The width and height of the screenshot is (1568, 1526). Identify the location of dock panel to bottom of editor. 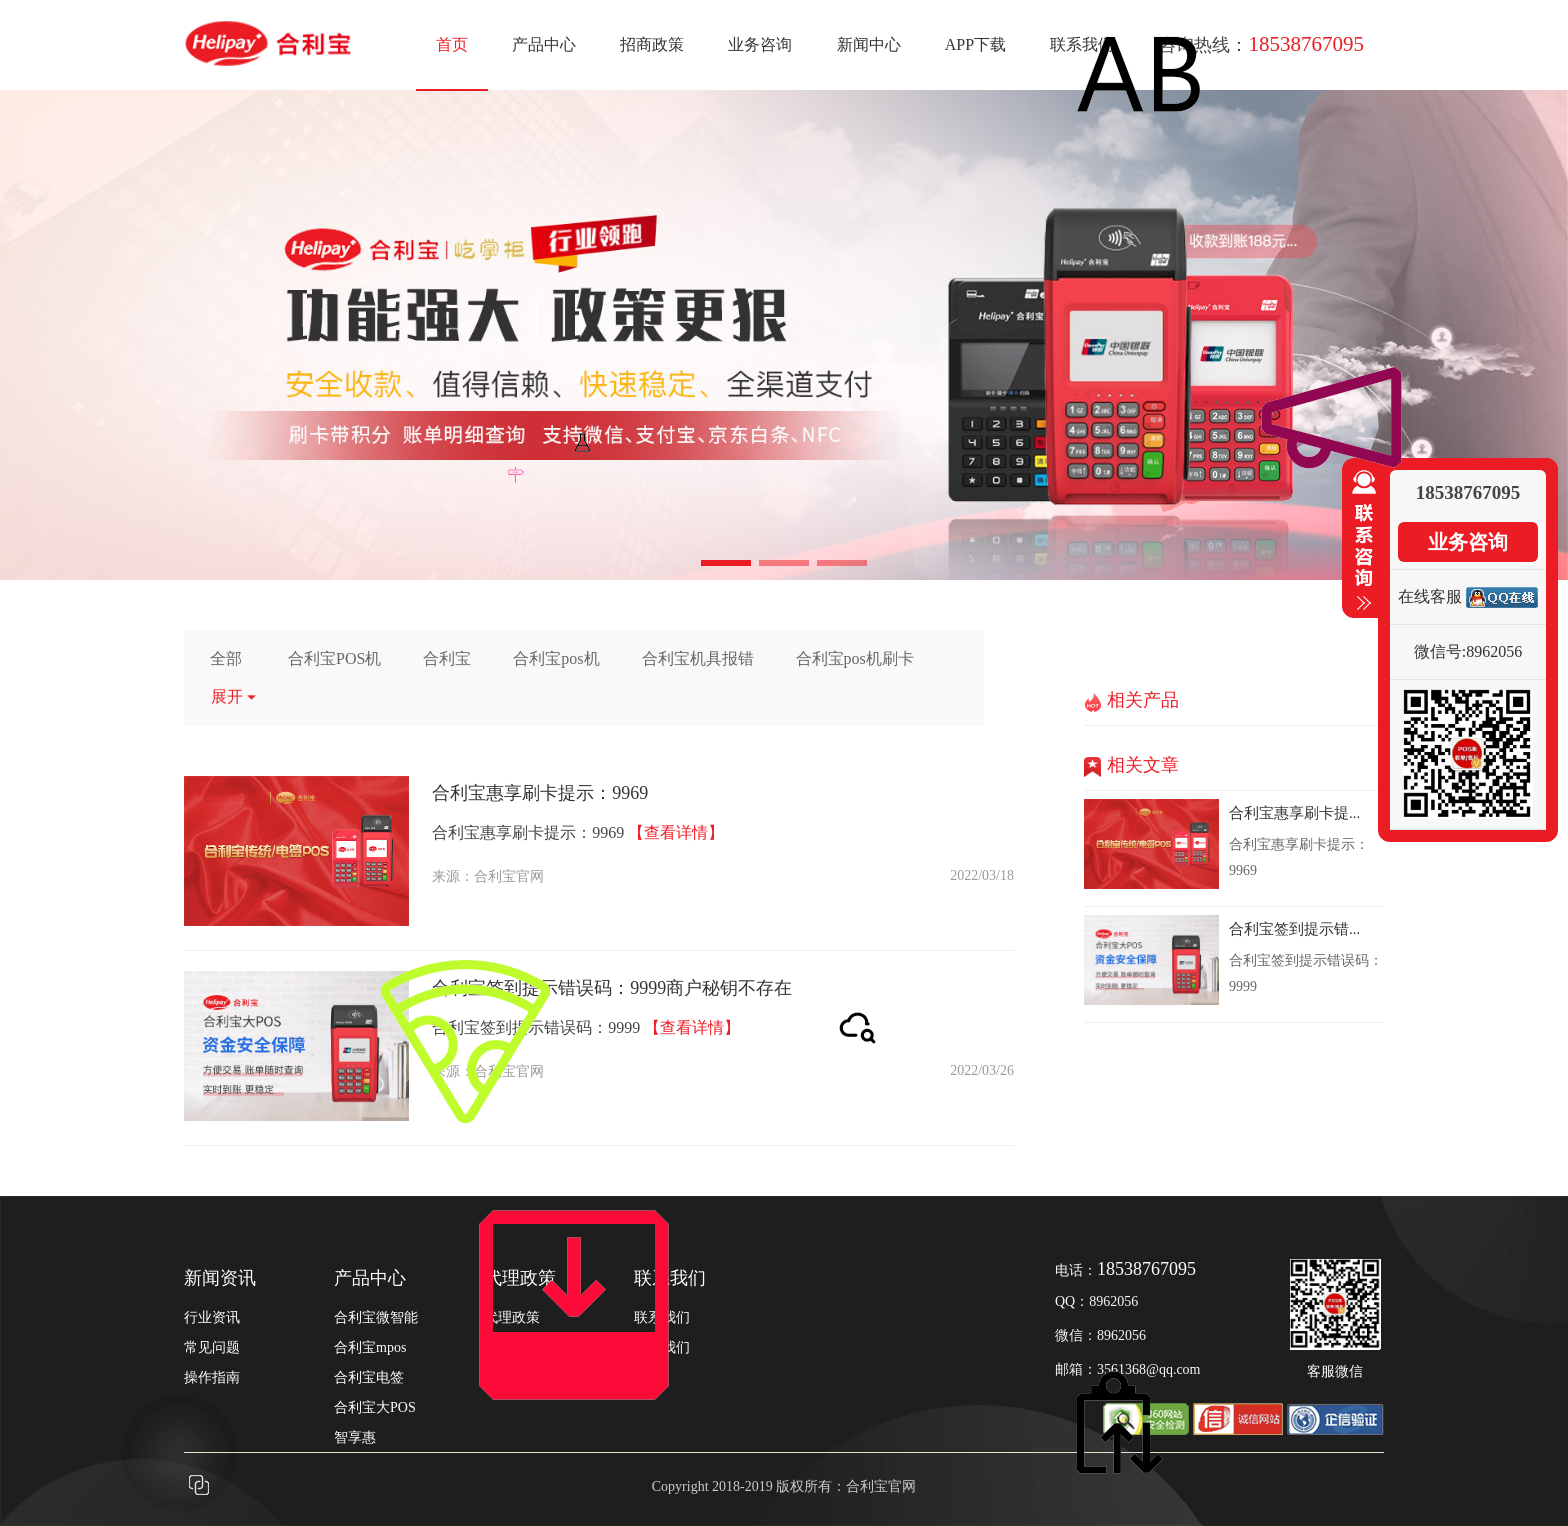
(574, 1305).